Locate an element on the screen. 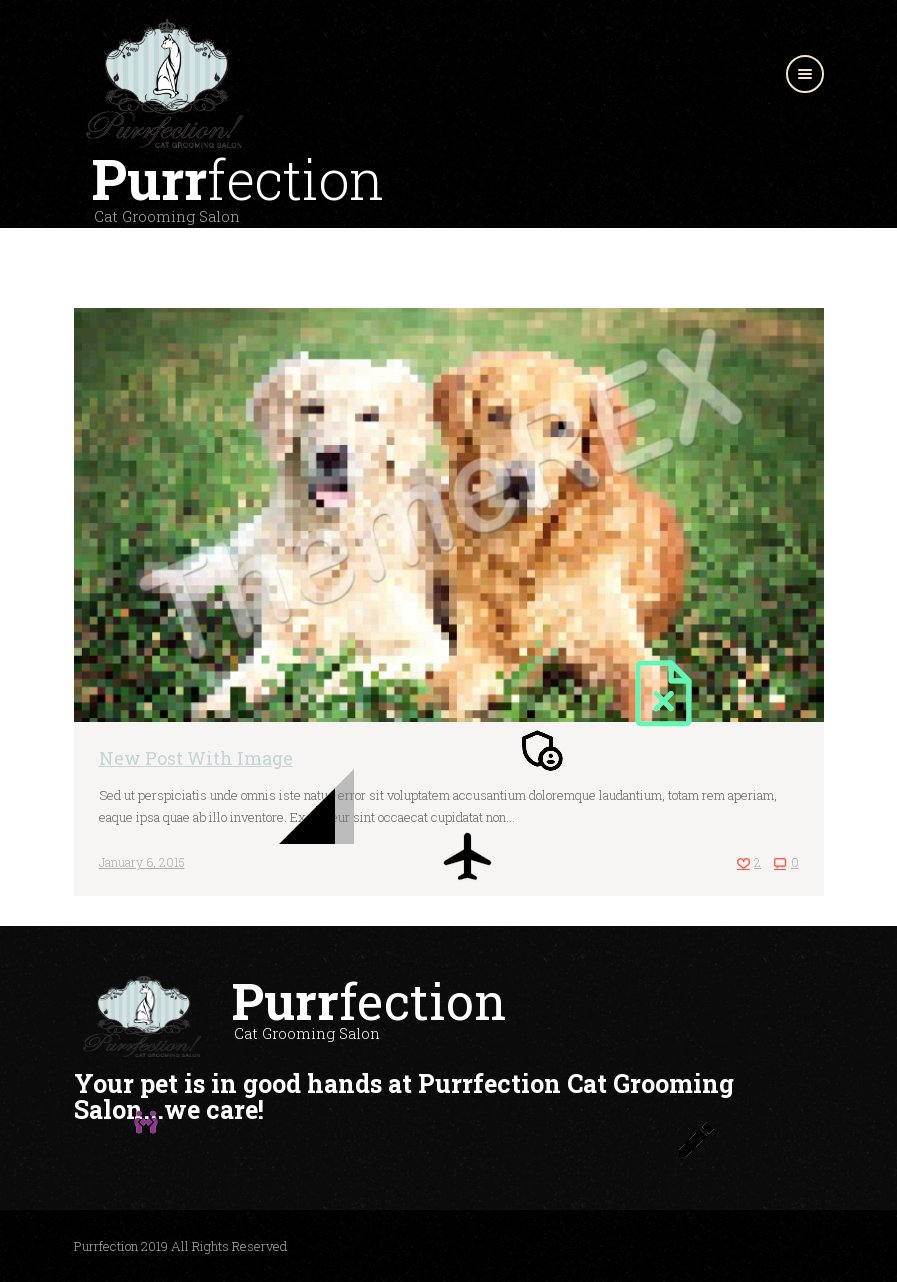 This screenshot has height=1282, width=897. access admin or user security settings is located at coordinates (540, 748).